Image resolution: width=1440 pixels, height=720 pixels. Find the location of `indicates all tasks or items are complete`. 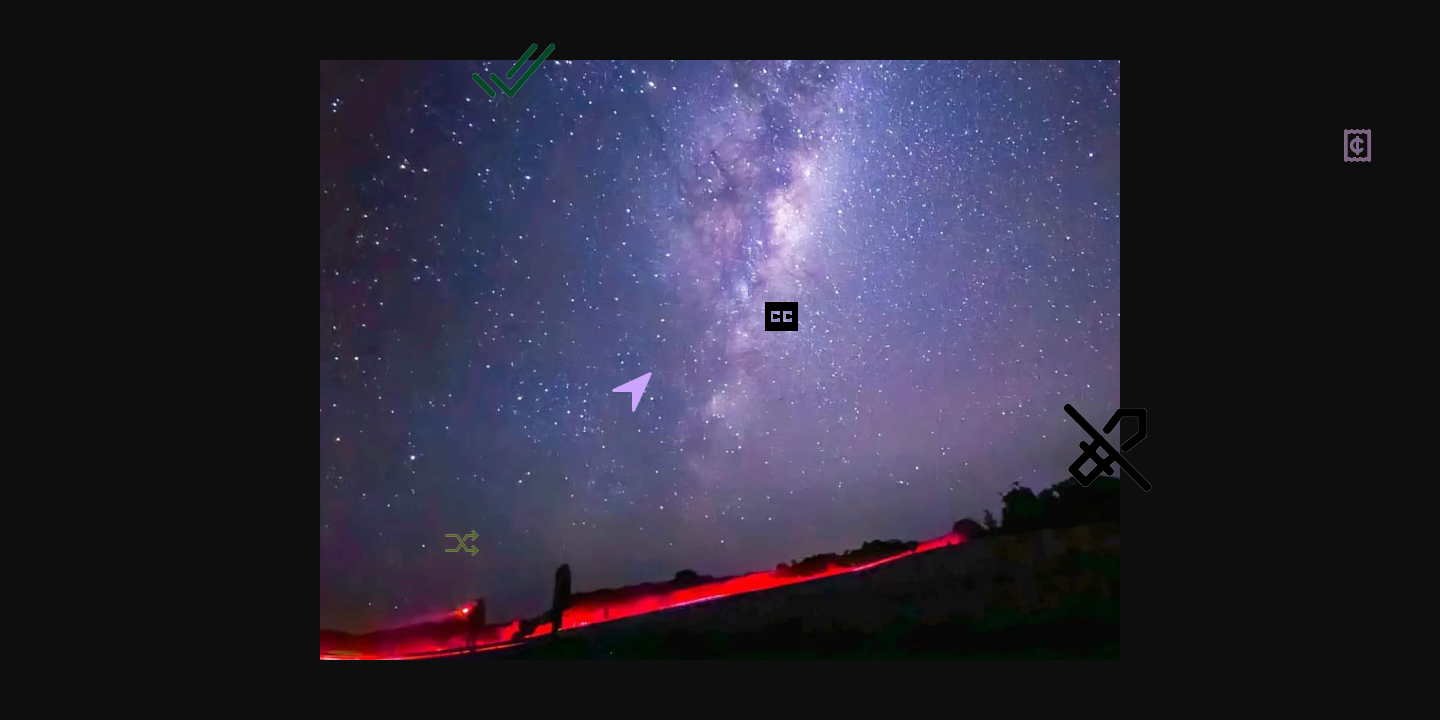

indicates all tasks or items are complete is located at coordinates (513, 70).